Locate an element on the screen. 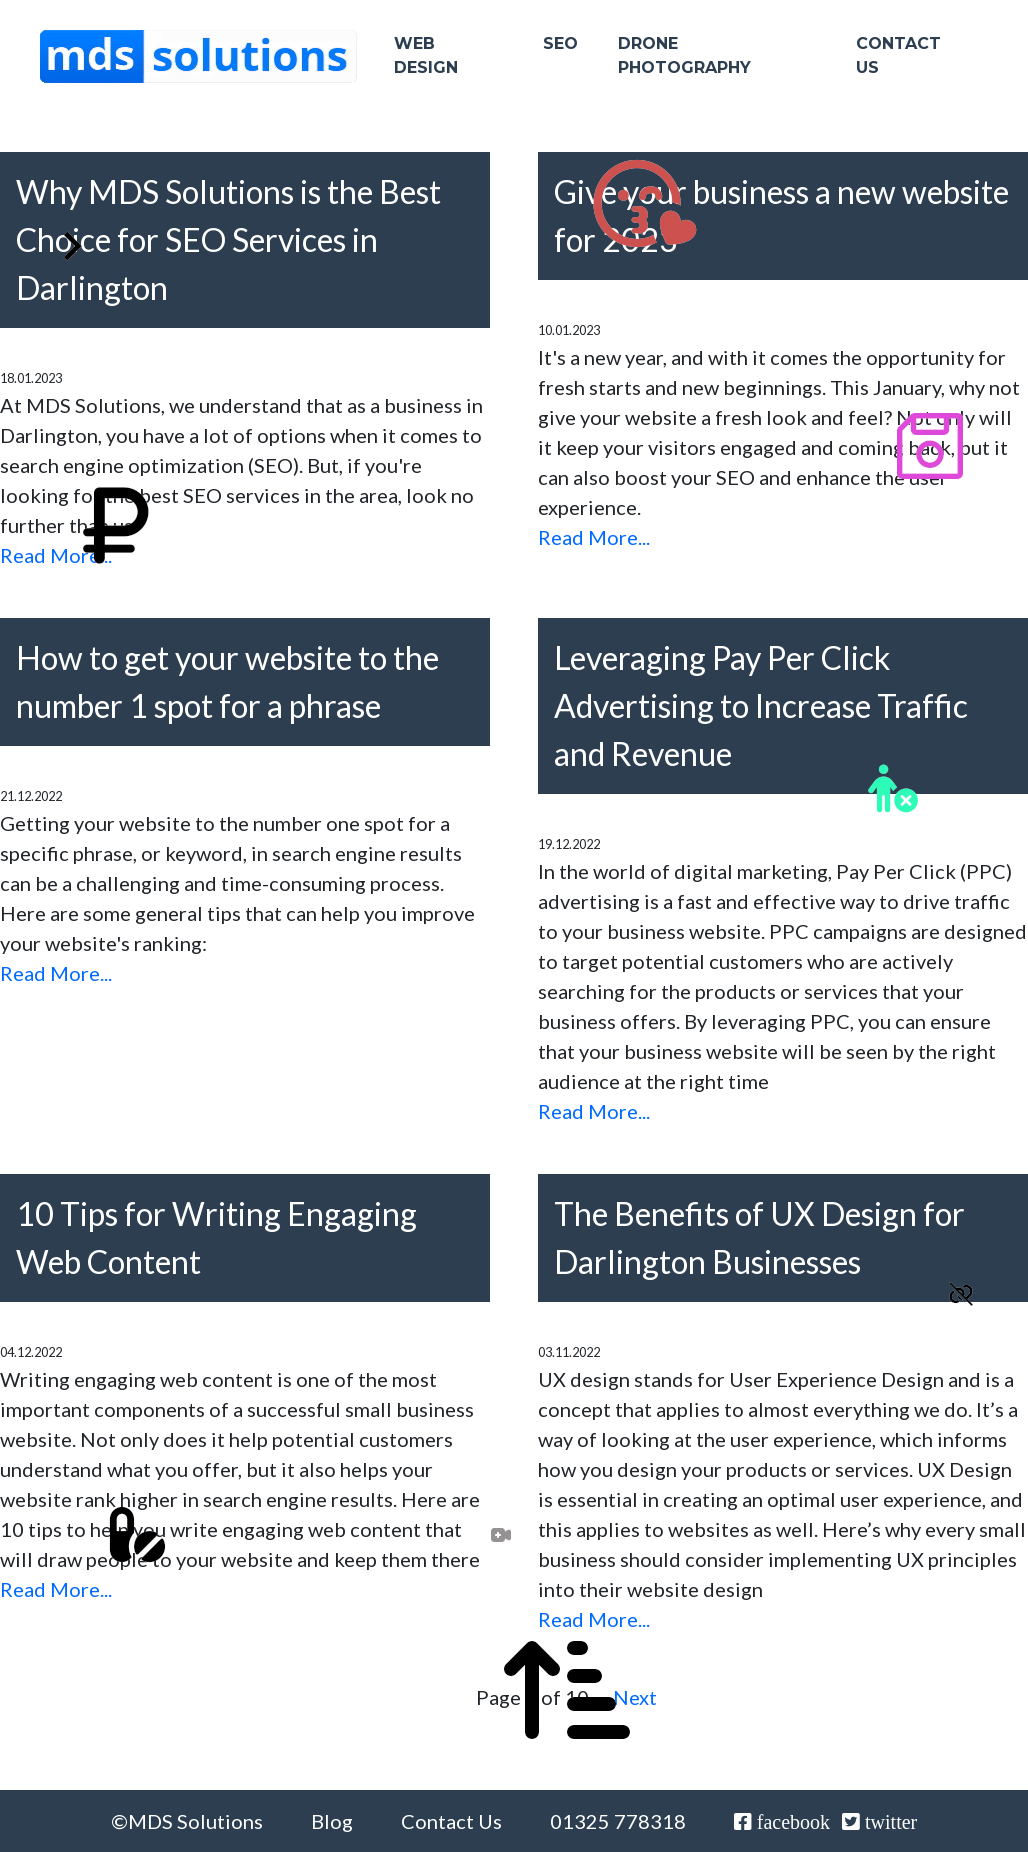 The width and height of the screenshot is (1028, 1852). indicates russian ruble currency is located at coordinates (118, 525).